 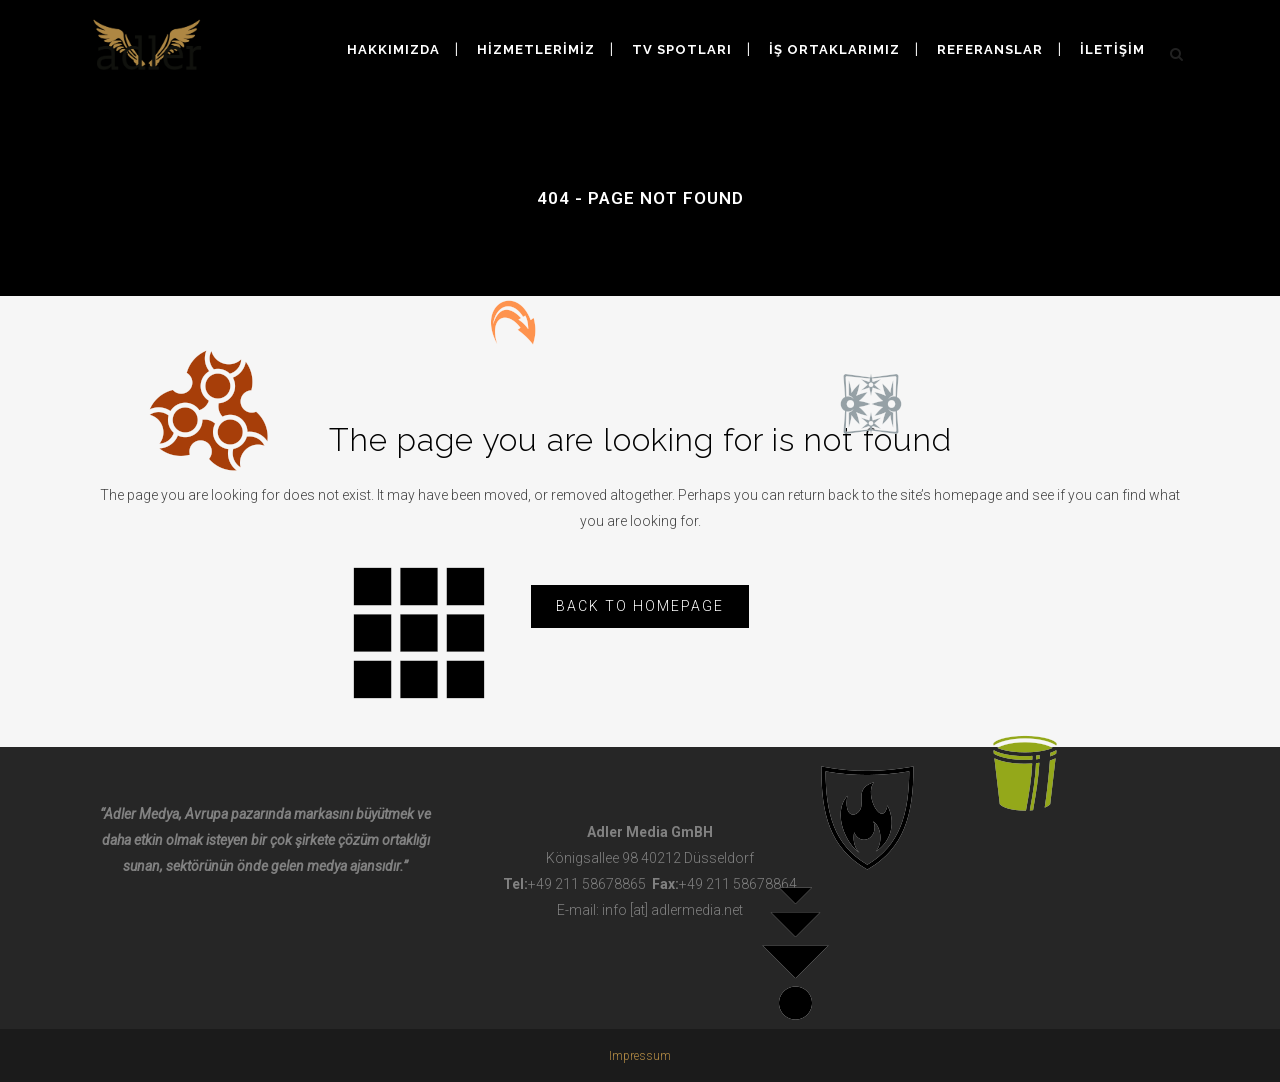 I want to click on a throwing star or shuriken weapon in a game inventory, so click(x=208, y=410).